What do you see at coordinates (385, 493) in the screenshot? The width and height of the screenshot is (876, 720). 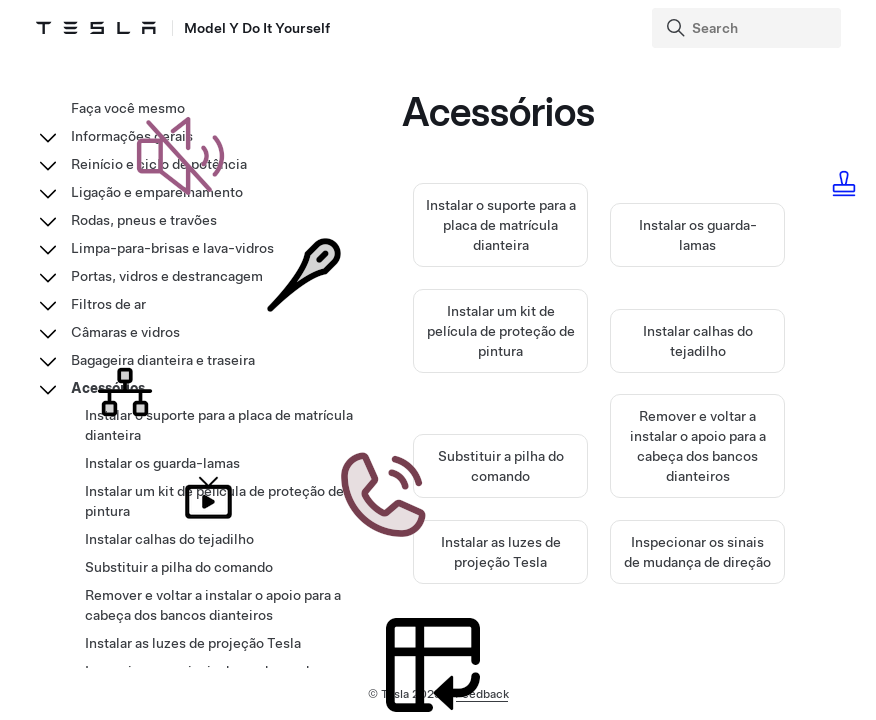 I see `make a phone call` at bounding box center [385, 493].